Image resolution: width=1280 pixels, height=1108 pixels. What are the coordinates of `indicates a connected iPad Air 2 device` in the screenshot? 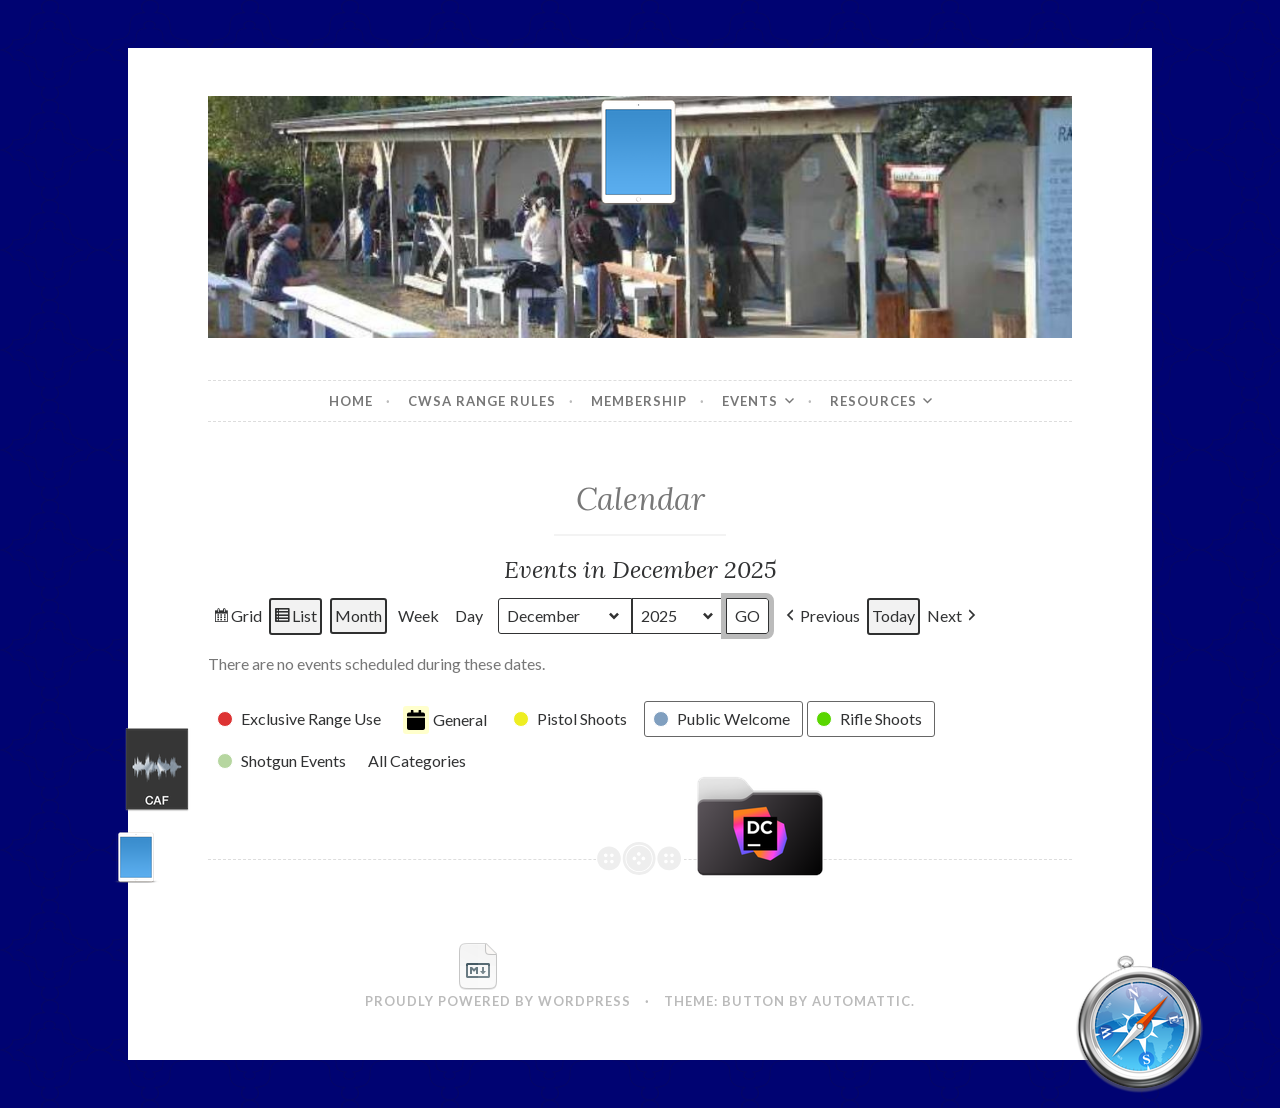 It's located at (638, 151).